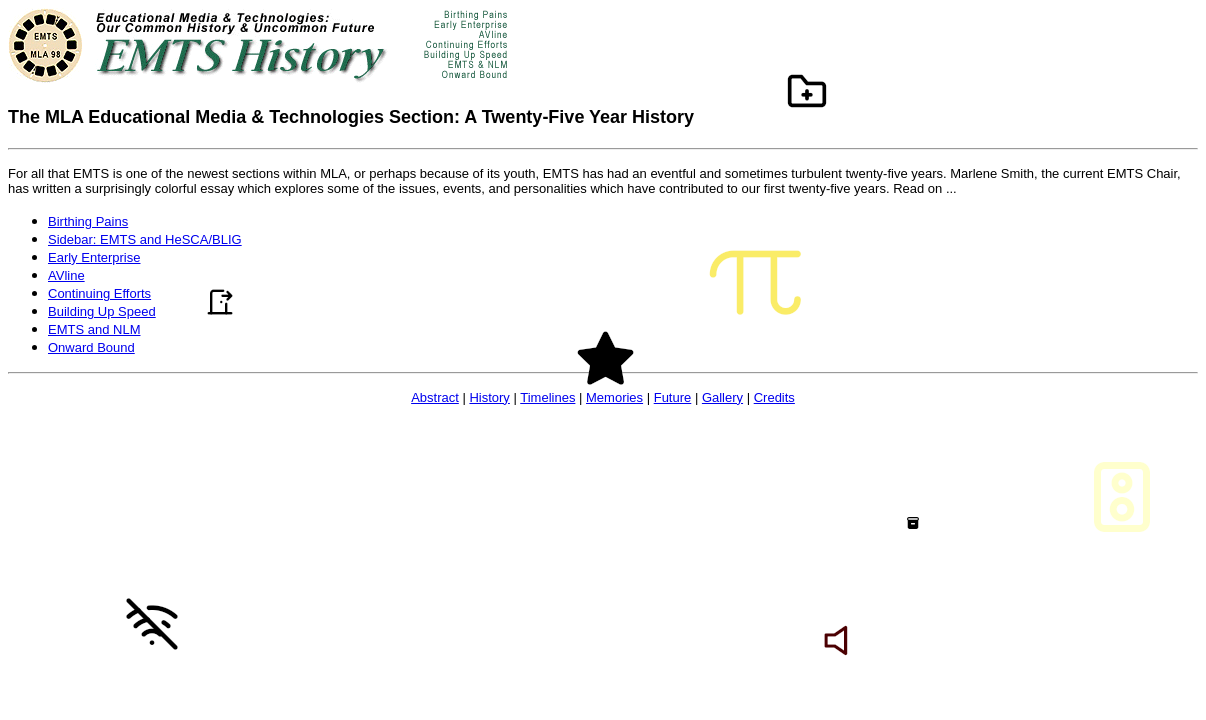 The height and width of the screenshot is (720, 1206). I want to click on log out of your account, so click(220, 302).